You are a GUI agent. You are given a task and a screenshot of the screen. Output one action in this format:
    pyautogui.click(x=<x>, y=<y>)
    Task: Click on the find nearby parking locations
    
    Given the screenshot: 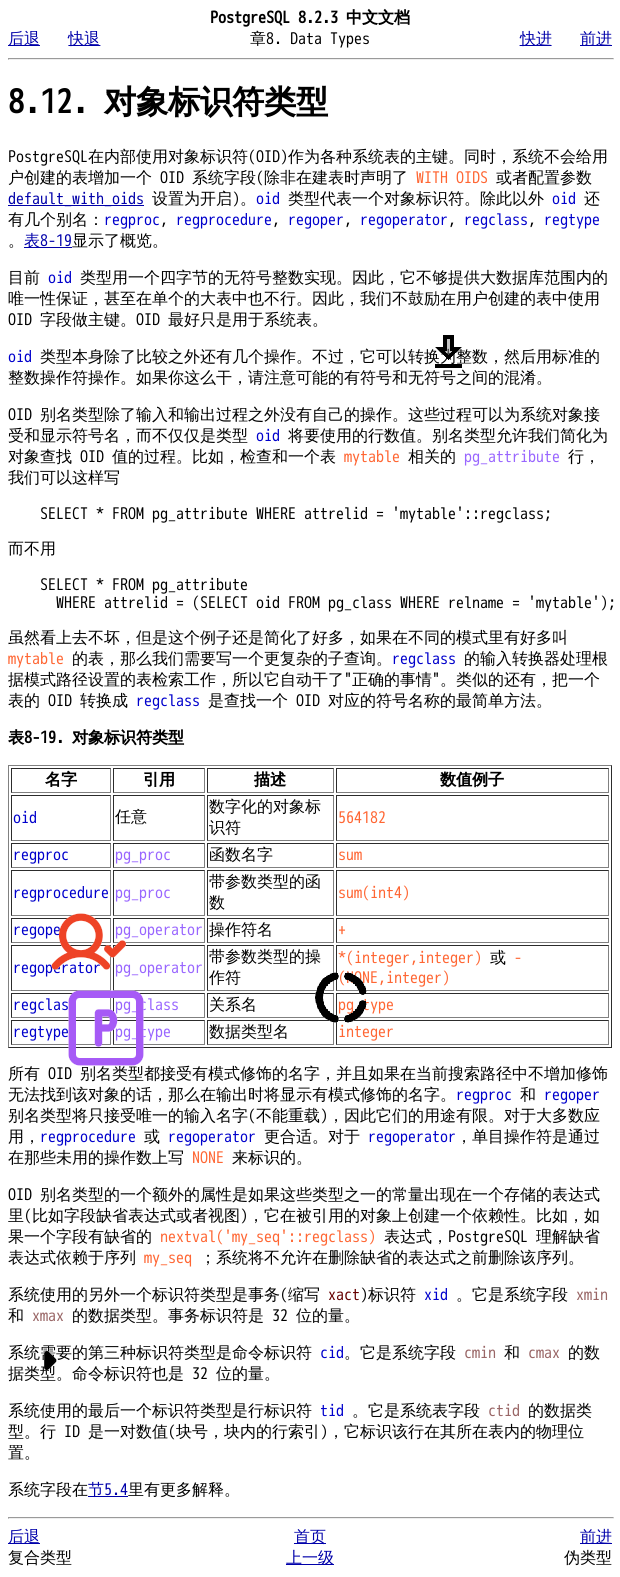 What is the action you would take?
    pyautogui.click(x=106, y=1028)
    